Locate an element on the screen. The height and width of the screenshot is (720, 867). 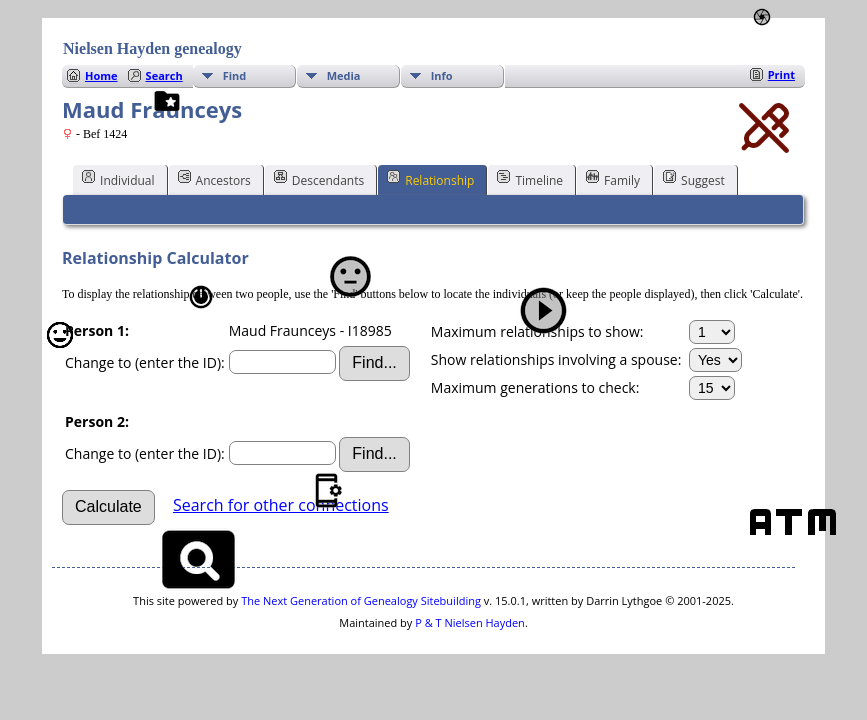
editing disabled is located at coordinates (764, 128).